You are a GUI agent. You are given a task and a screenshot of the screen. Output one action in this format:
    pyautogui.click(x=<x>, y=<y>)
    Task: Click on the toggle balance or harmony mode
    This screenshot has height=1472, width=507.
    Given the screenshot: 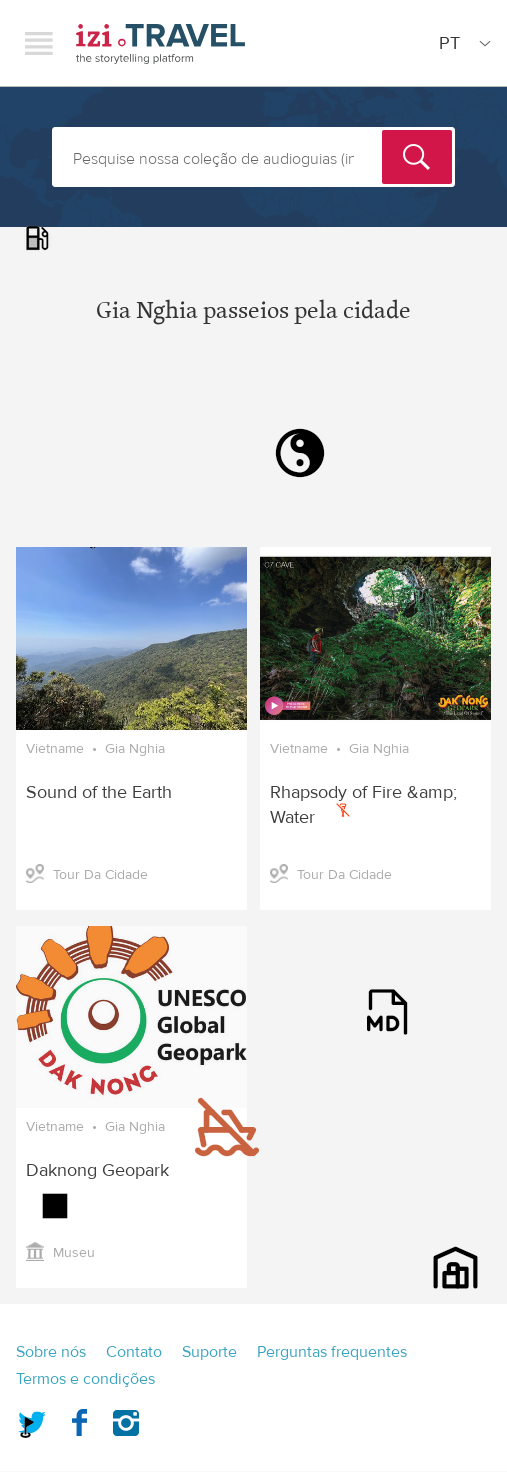 What is the action you would take?
    pyautogui.click(x=300, y=453)
    